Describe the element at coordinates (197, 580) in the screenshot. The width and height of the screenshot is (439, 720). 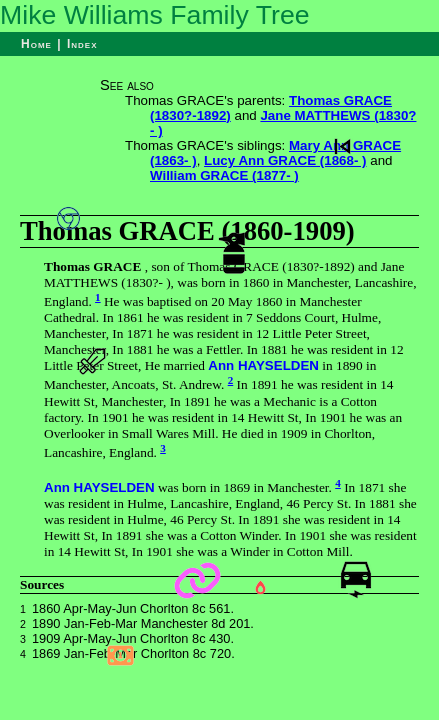
I see `copy or share a link` at that location.